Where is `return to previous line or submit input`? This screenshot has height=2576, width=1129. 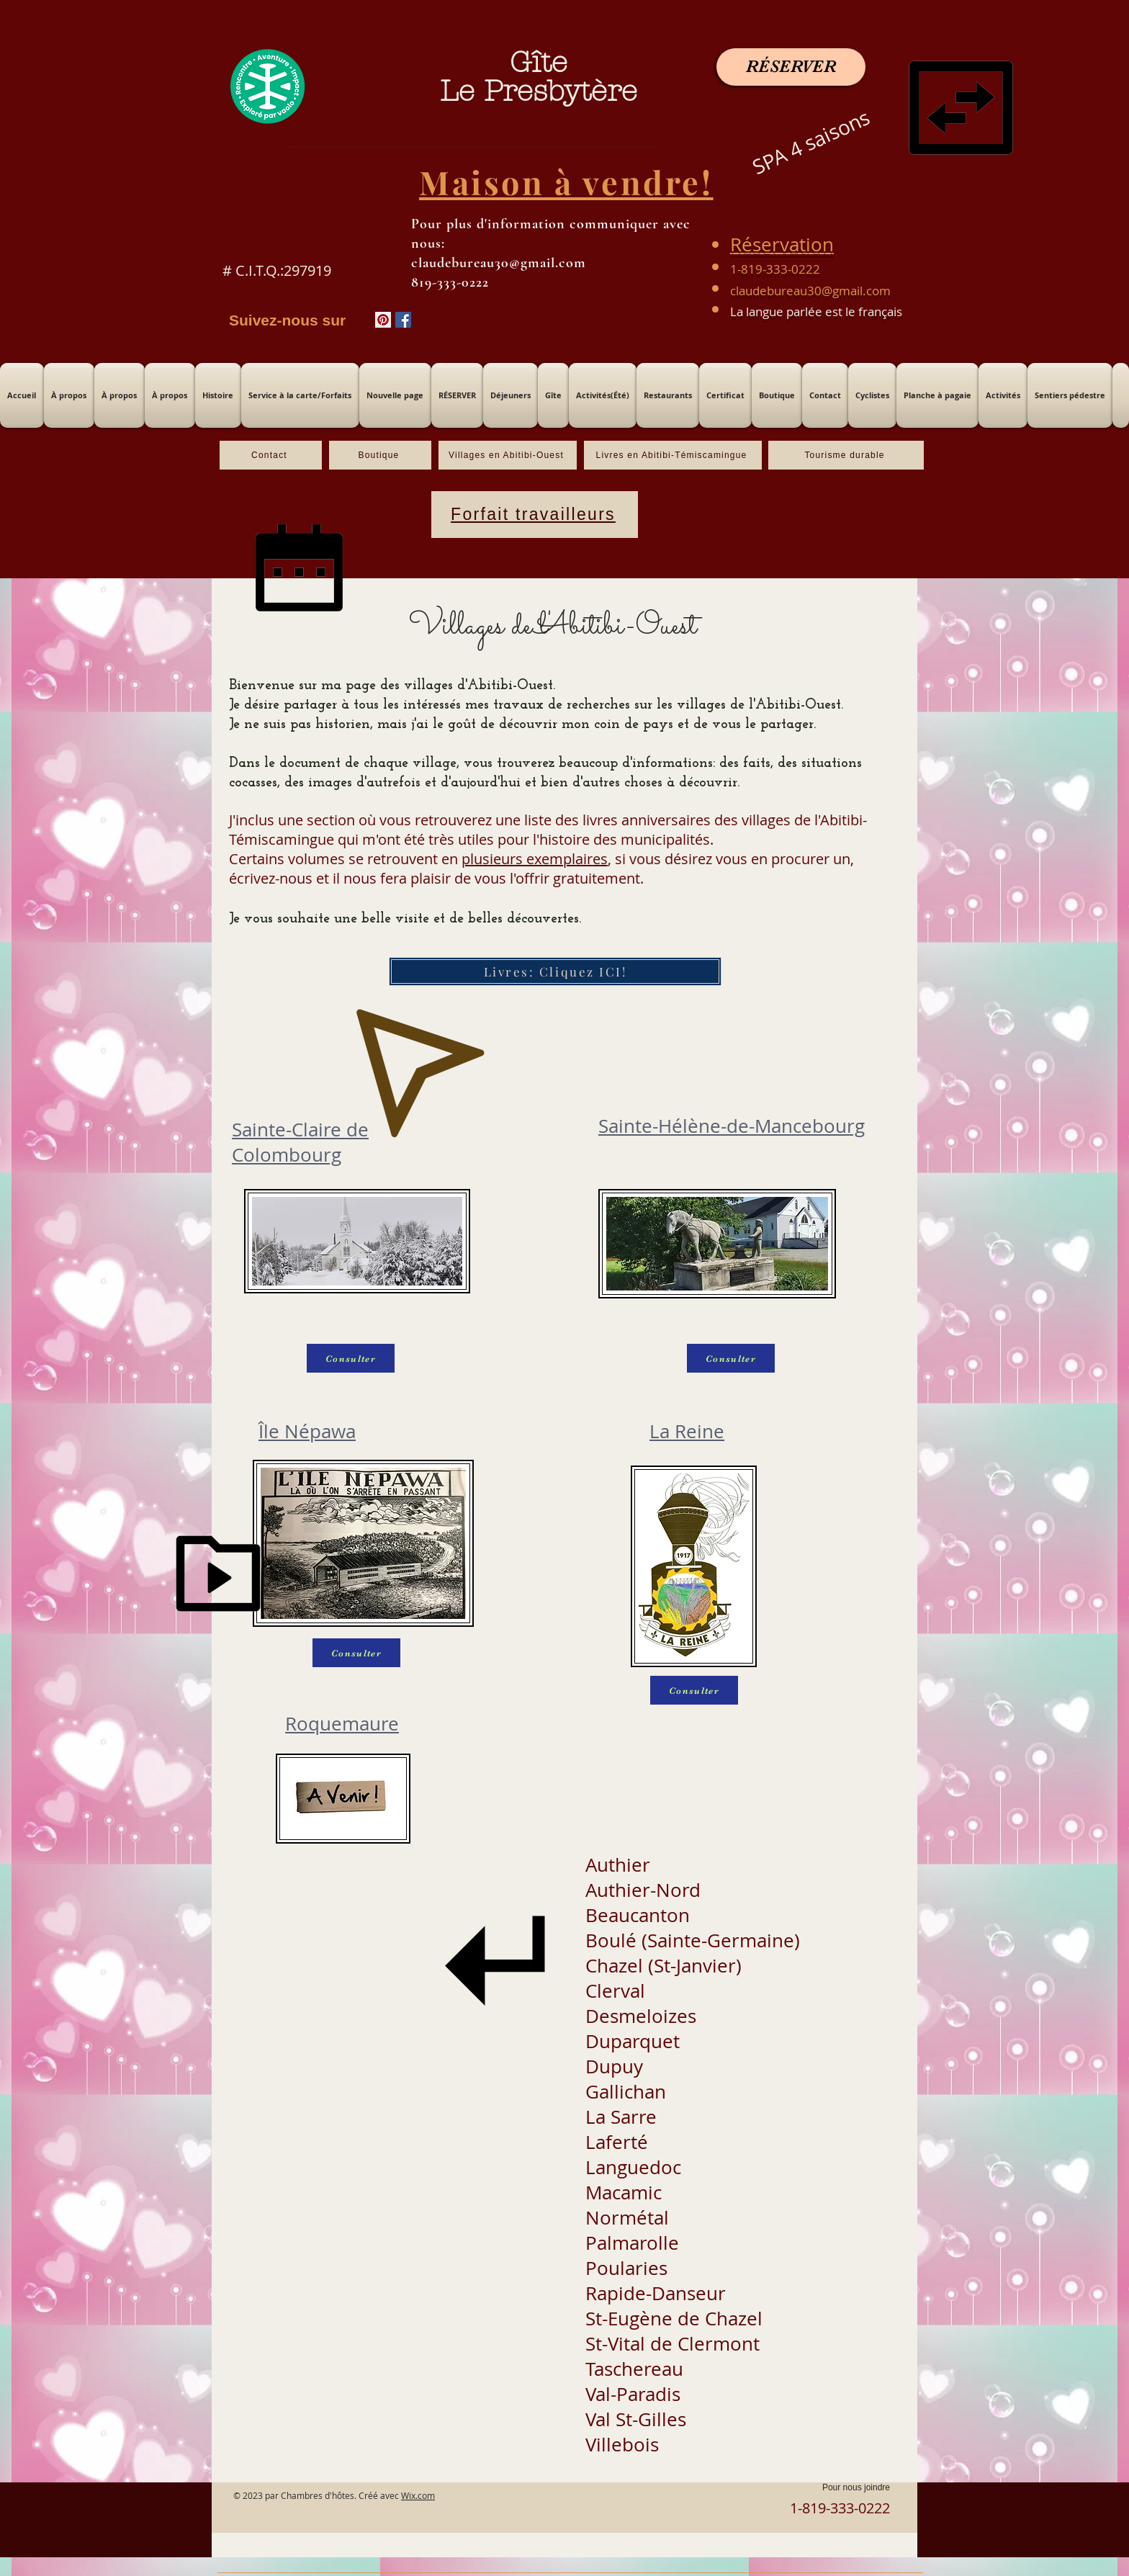 return to previous line or submit input is located at coordinates (501, 1960).